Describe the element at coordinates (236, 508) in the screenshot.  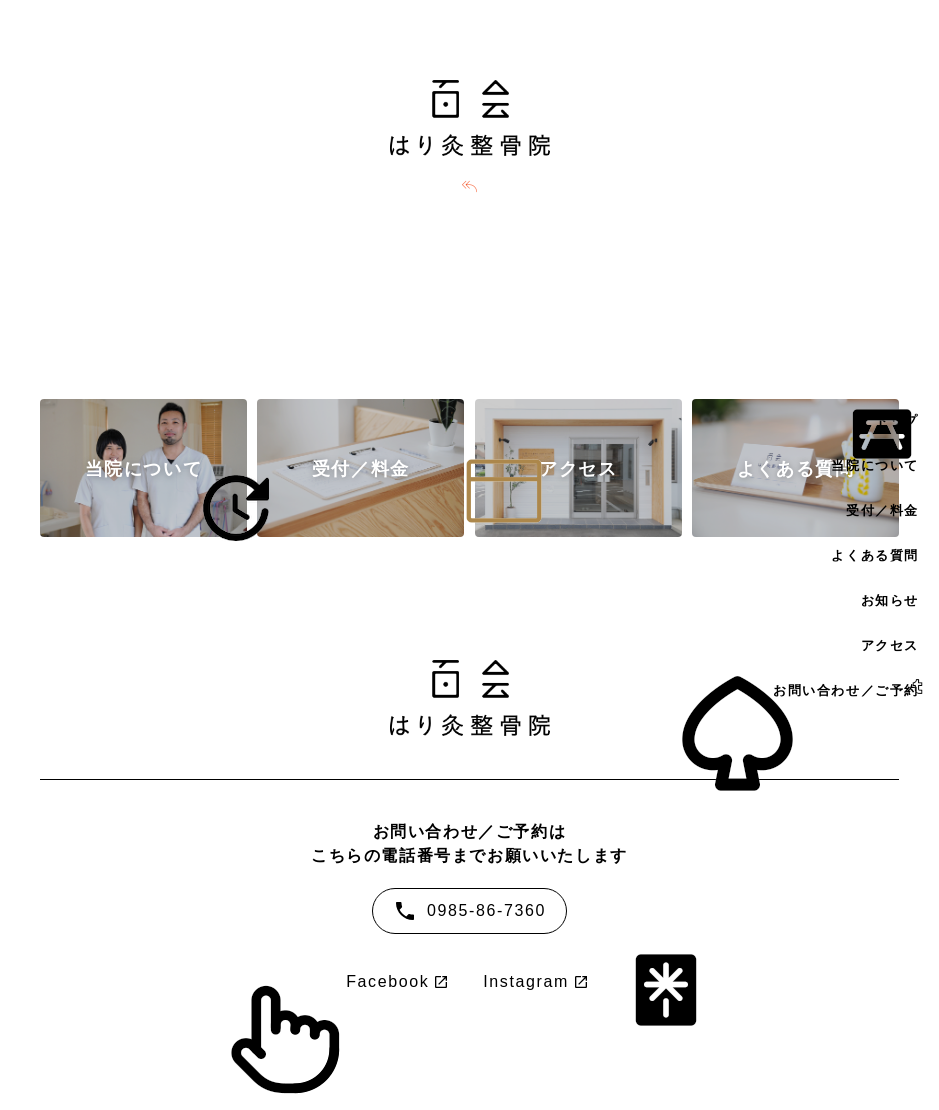
I see `check for updates` at that location.